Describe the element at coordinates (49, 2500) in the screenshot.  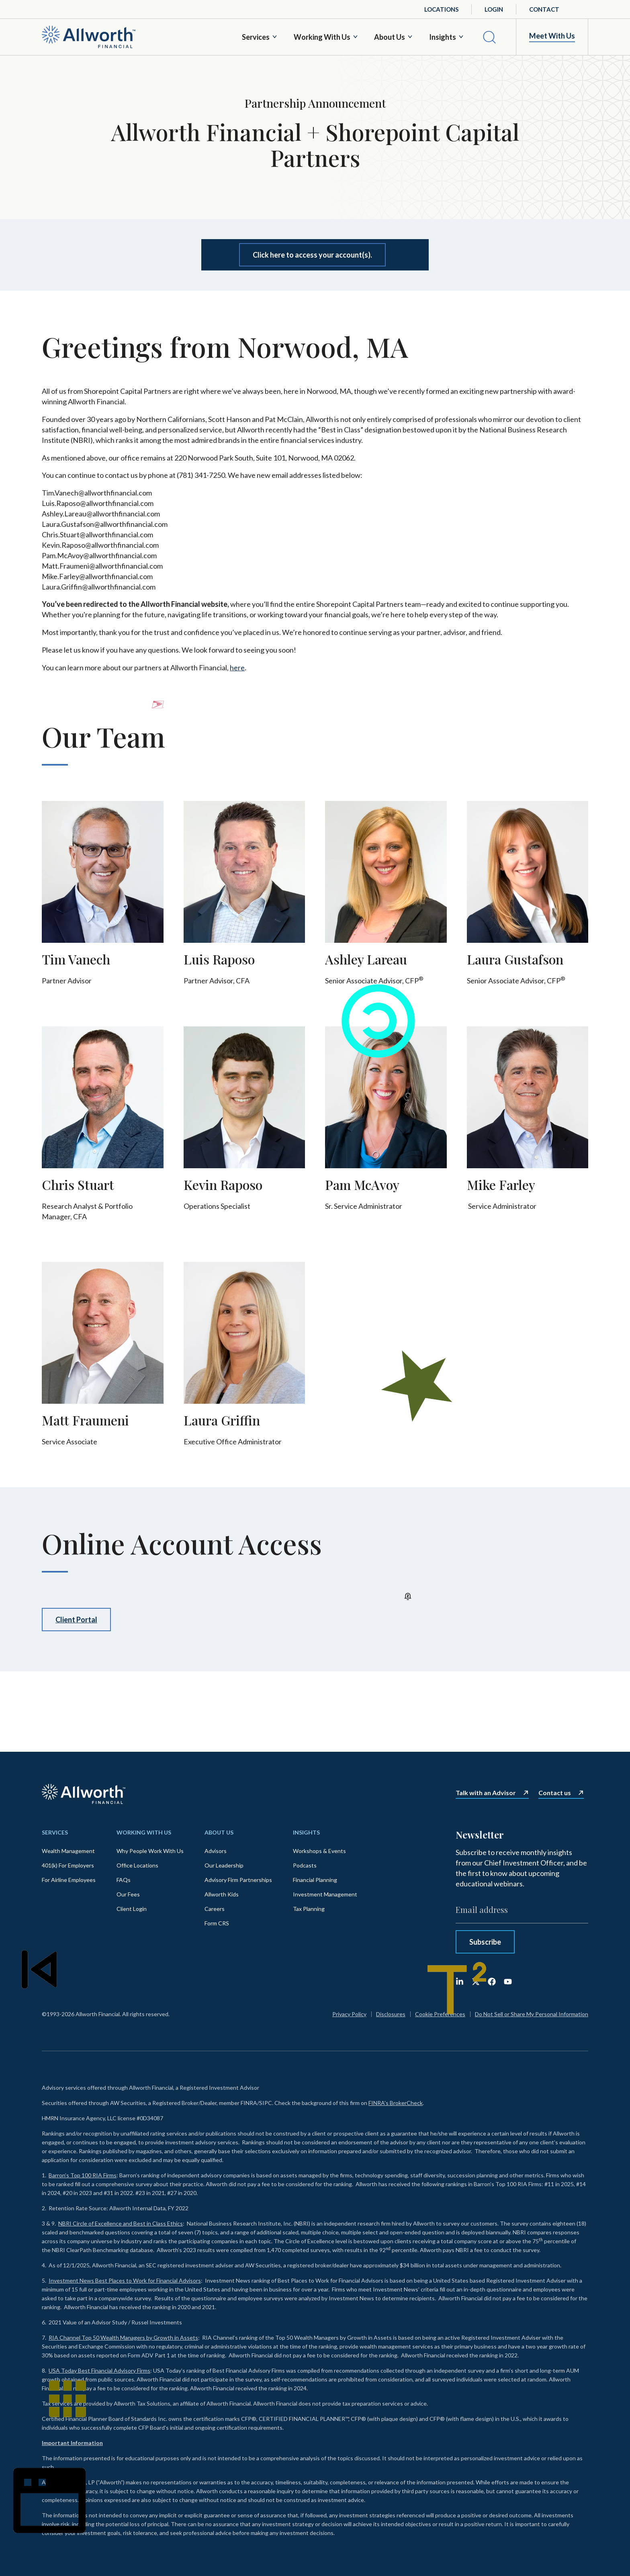
I see `open a new window` at that location.